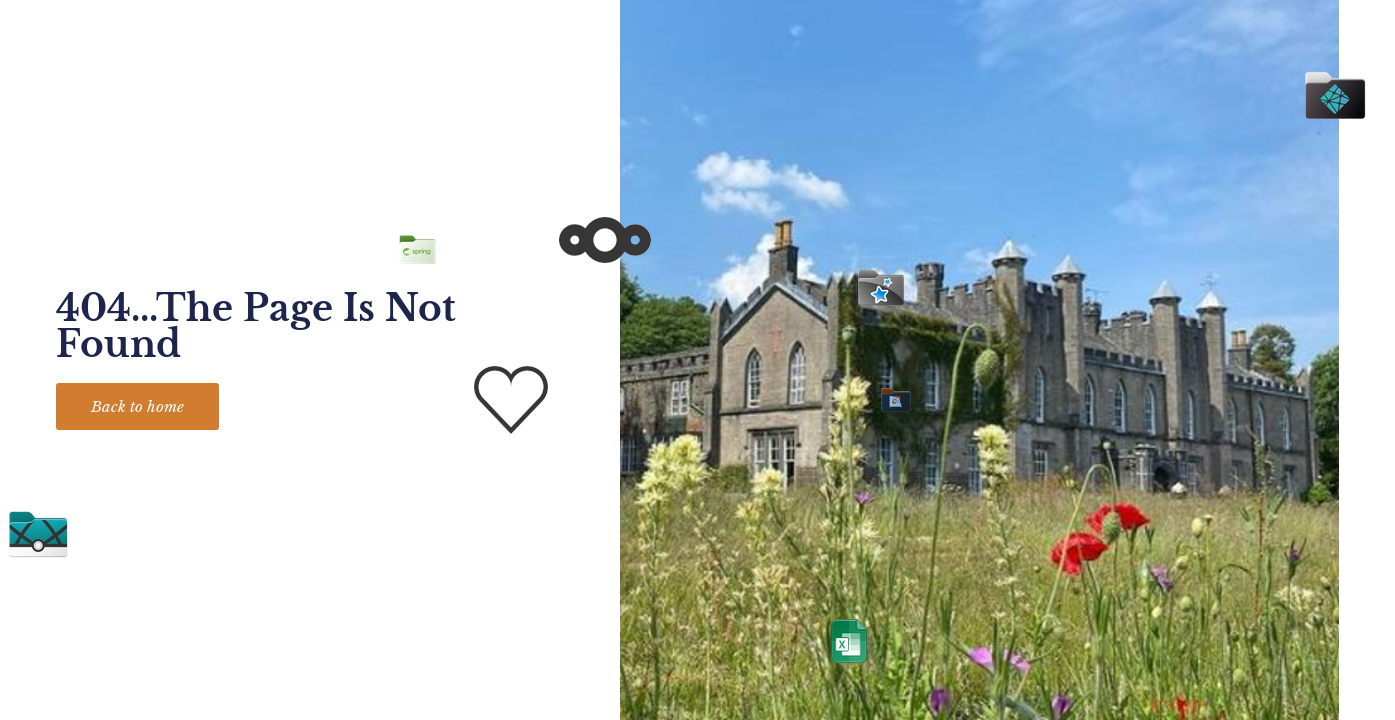  Describe the element at coordinates (417, 250) in the screenshot. I see `open folder containing Spring framework project files` at that location.